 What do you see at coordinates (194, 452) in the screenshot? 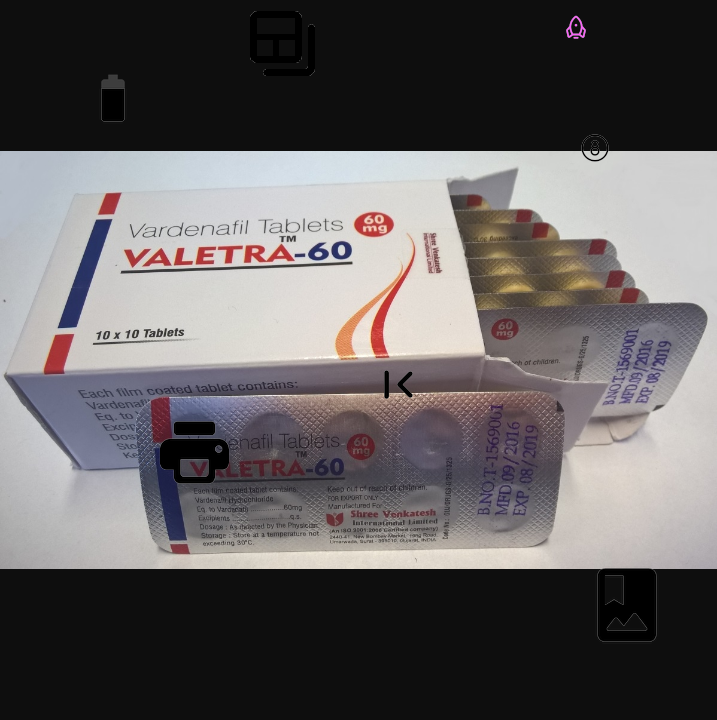
I see `print this document` at bounding box center [194, 452].